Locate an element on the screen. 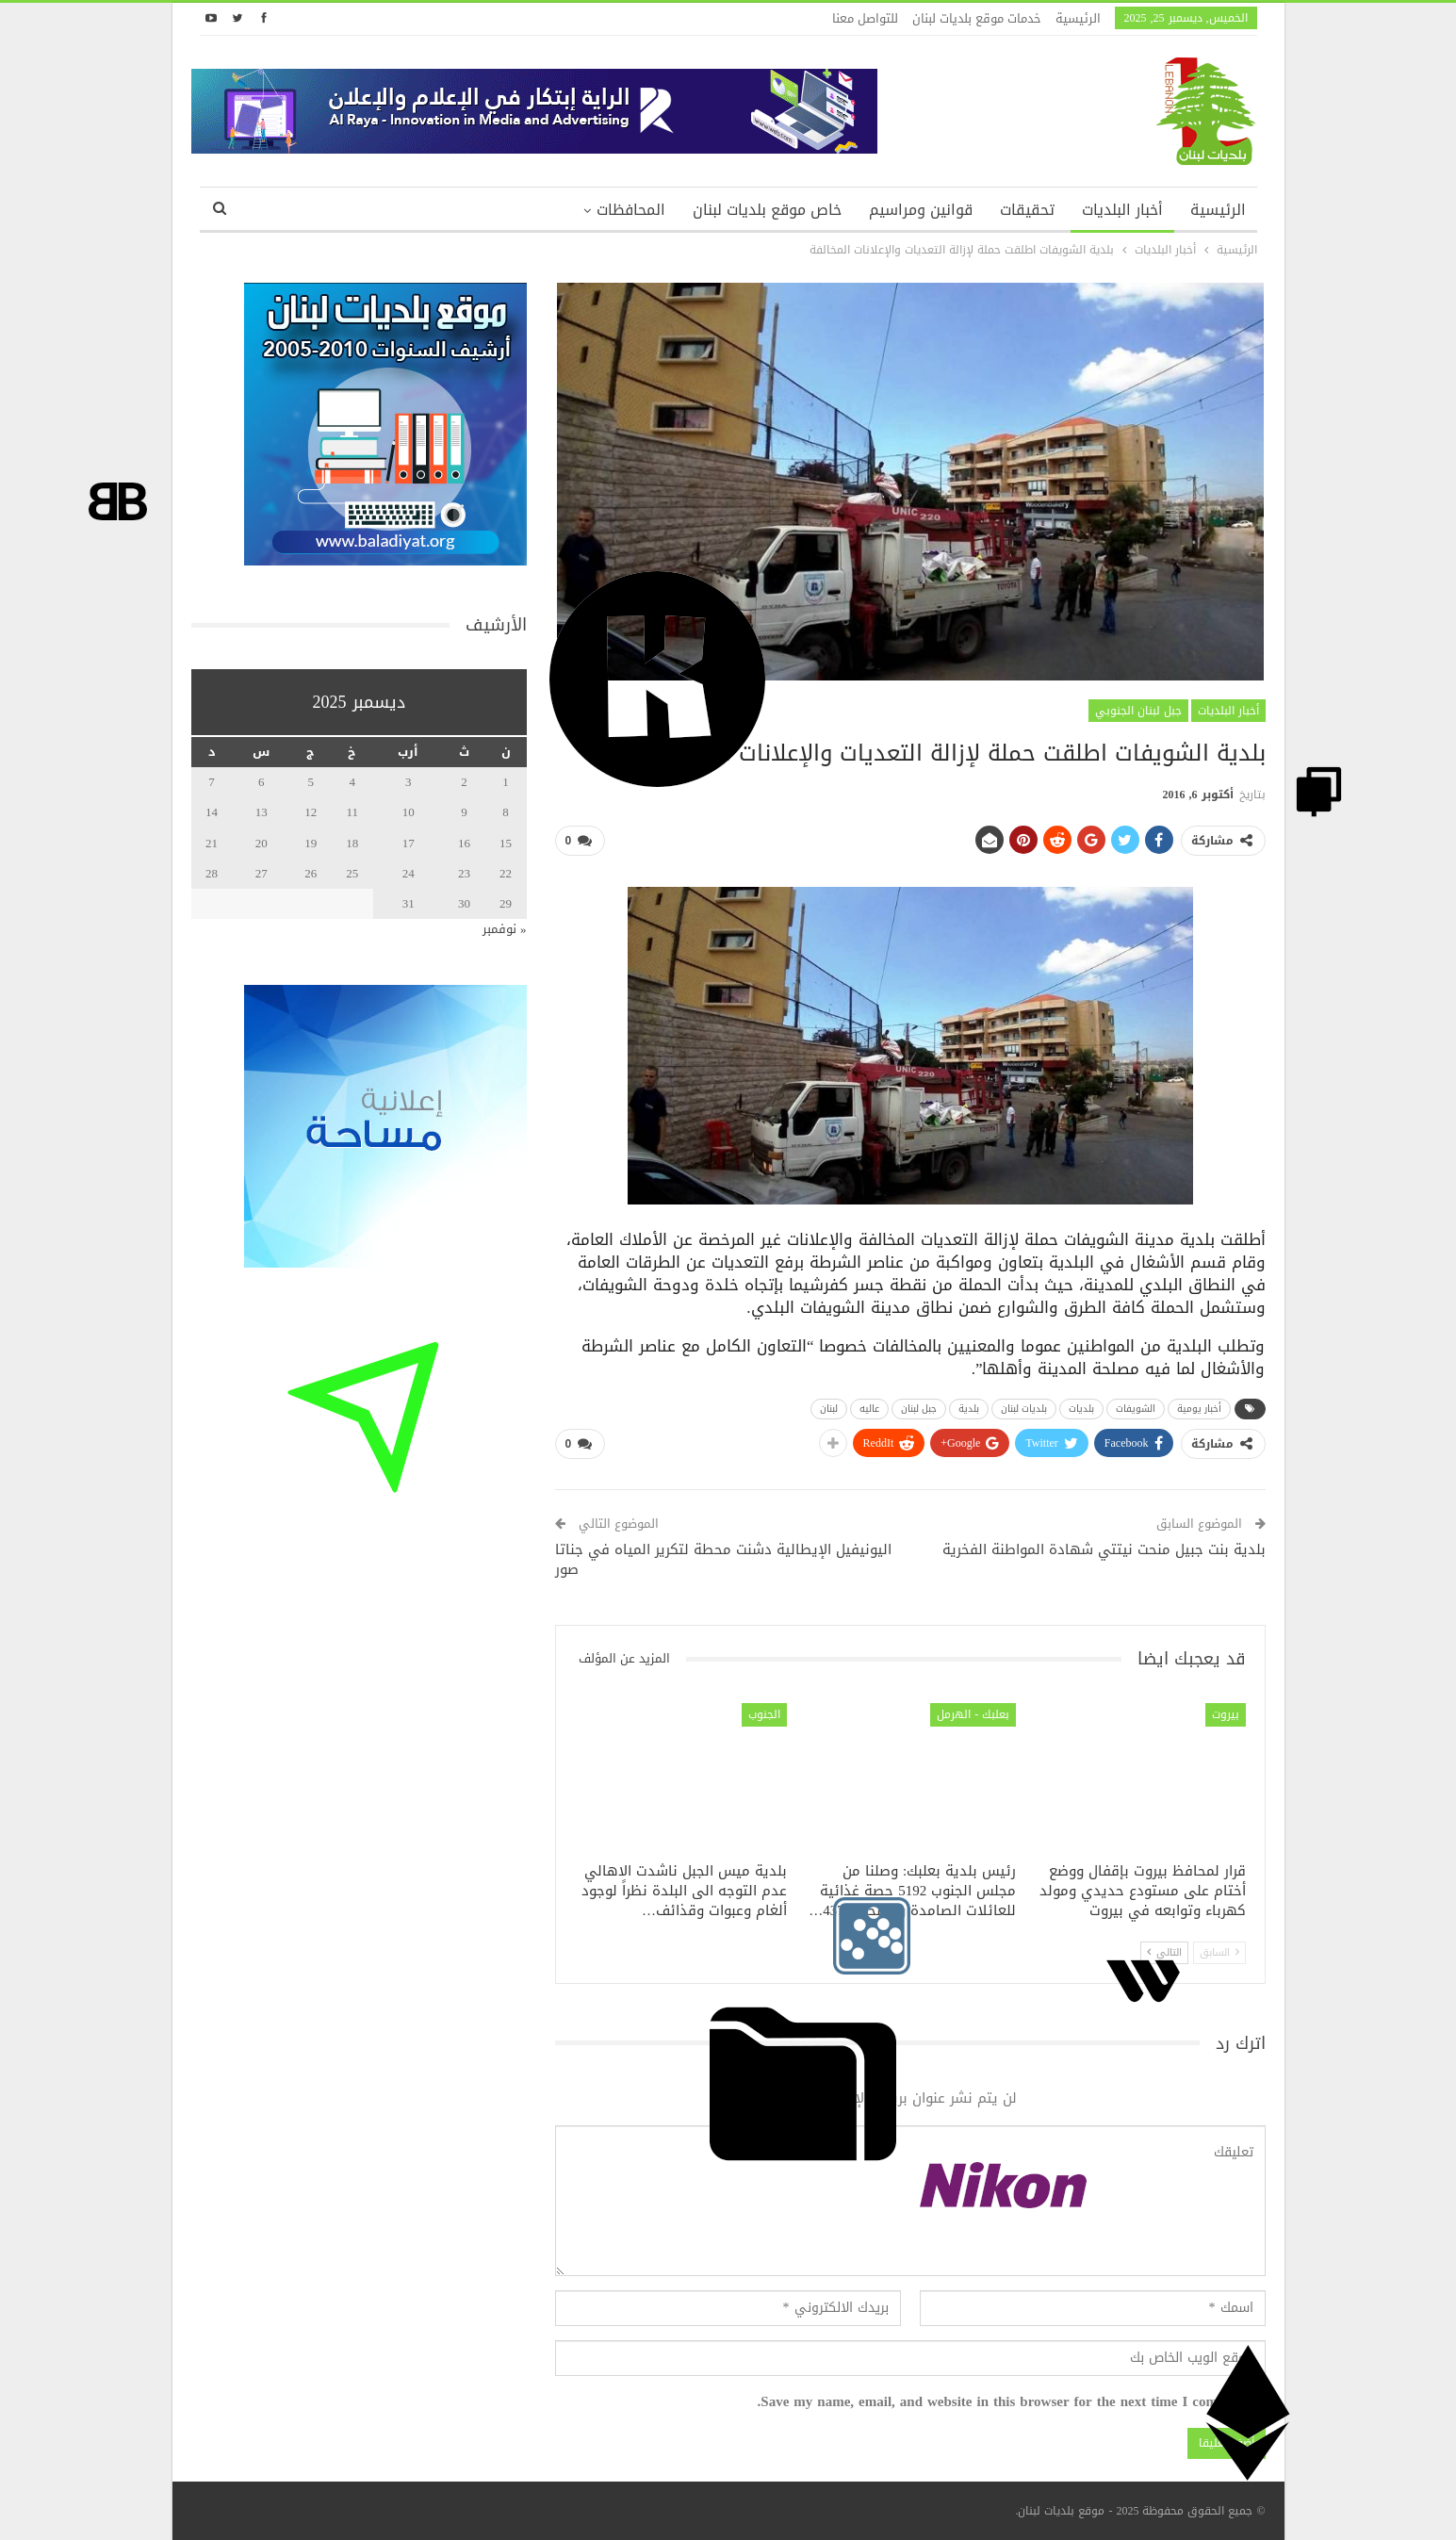 Image resolution: width=1456 pixels, height=2540 pixels. send a message is located at coordinates (366, 1415).